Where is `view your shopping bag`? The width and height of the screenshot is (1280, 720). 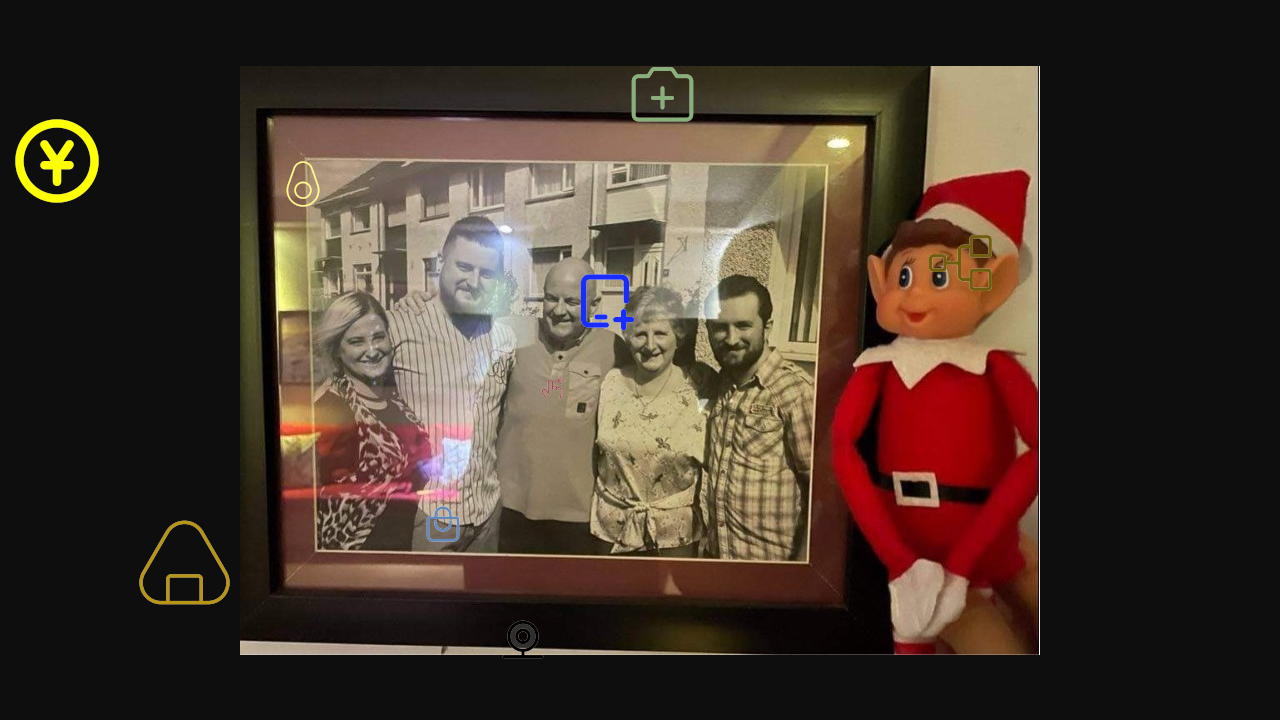 view your shopping bag is located at coordinates (443, 524).